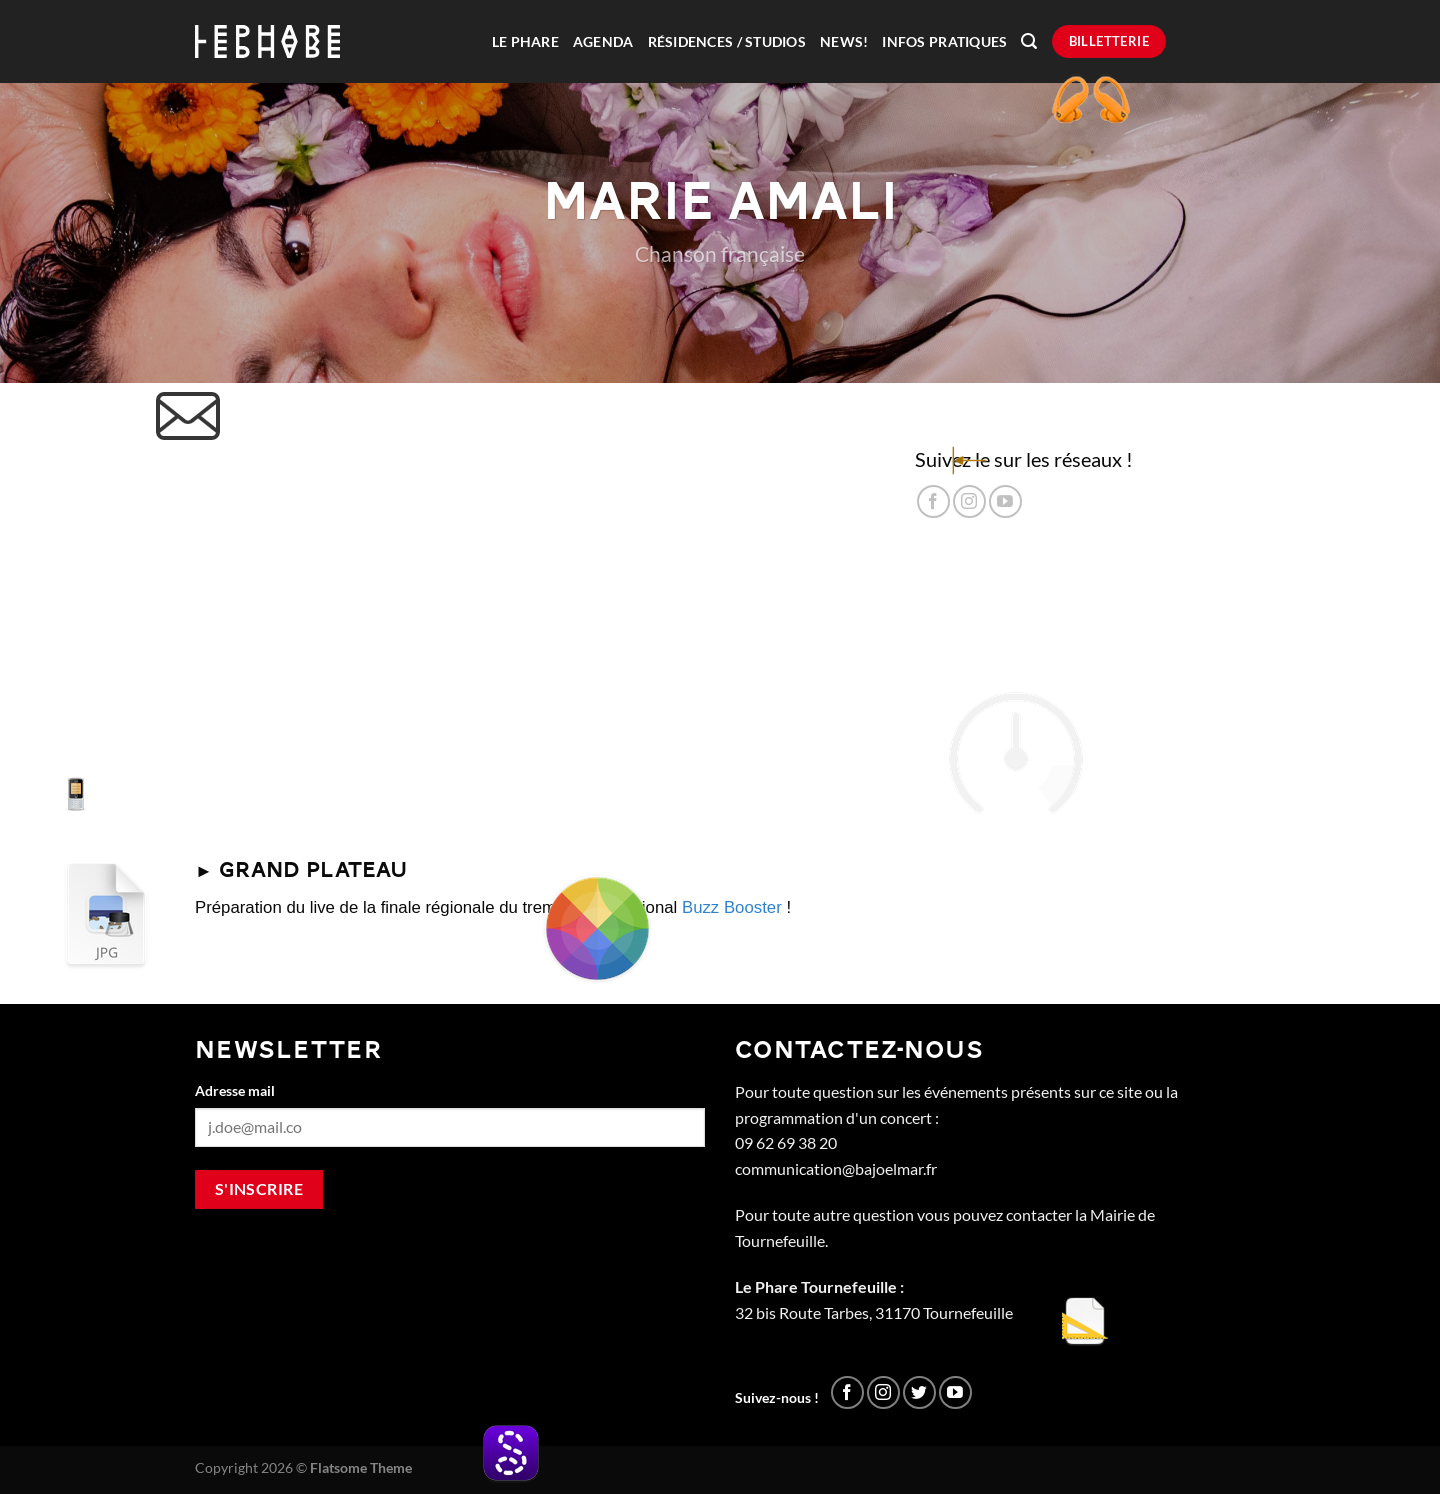  I want to click on configure page layout settings, so click(1085, 1321).